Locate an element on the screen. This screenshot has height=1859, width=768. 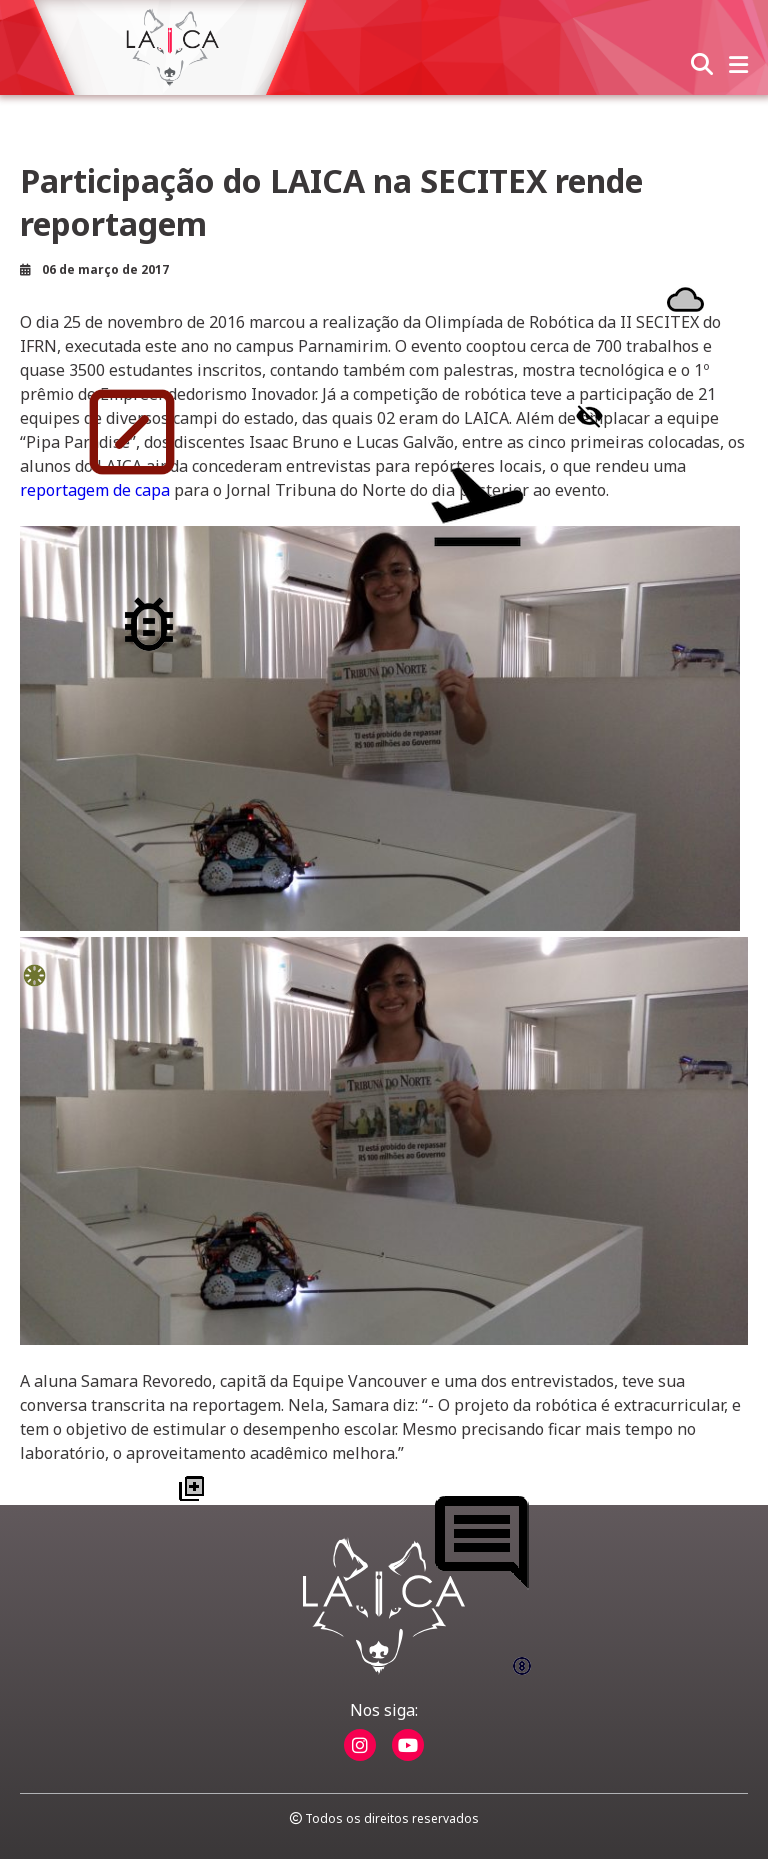
hide password or sensitive content is located at coordinates (589, 416).